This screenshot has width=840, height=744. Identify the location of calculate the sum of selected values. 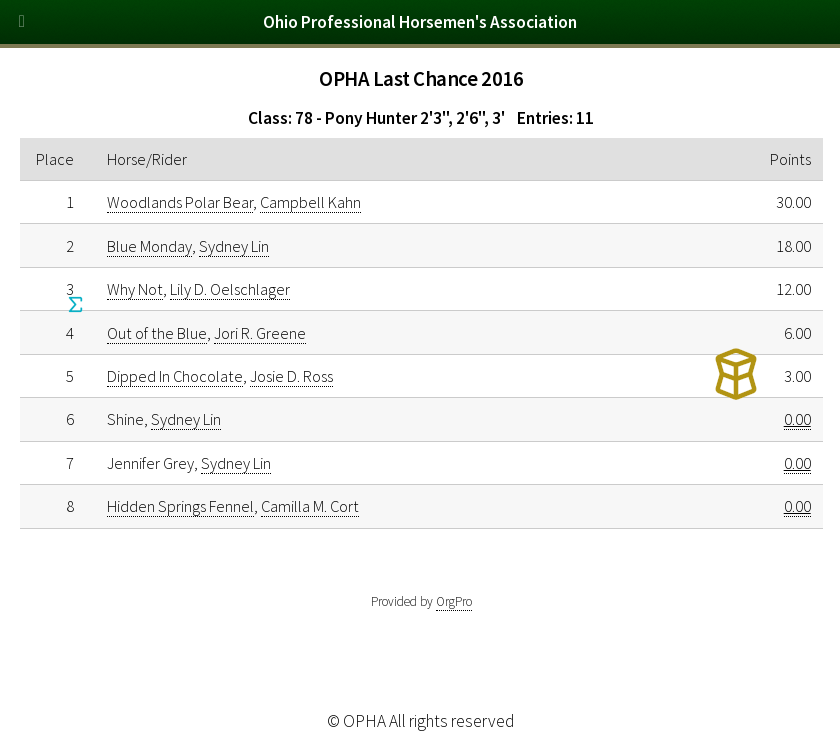
(75, 304).